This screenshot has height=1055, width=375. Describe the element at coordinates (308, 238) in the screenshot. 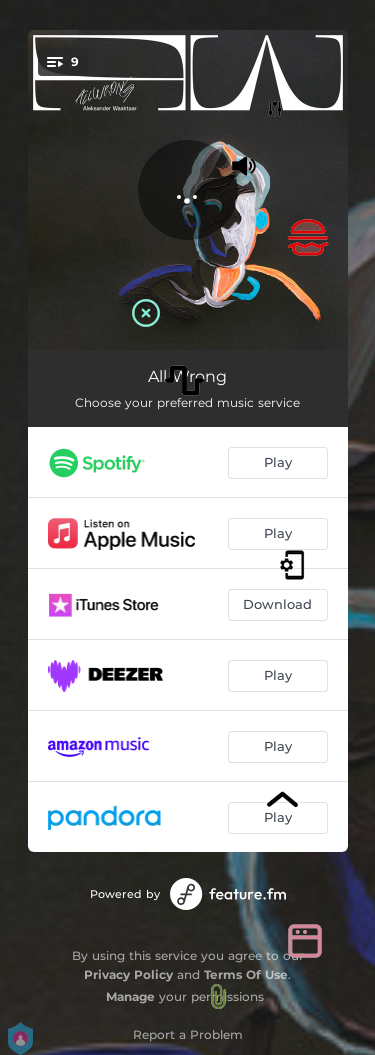

I see `view food or restaurant options` at that location.